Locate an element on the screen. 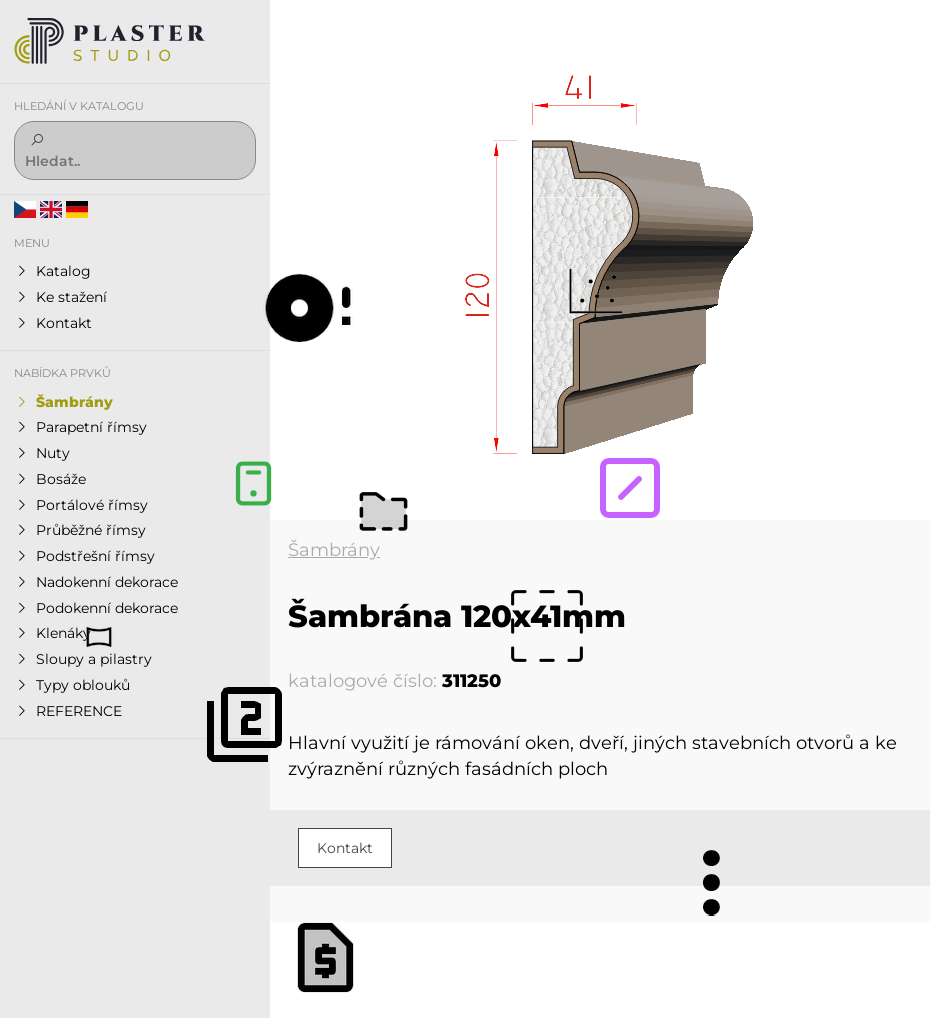 This screenshot has height=1018, width=930. view scatter plot data is located at coordinates (596, 291).